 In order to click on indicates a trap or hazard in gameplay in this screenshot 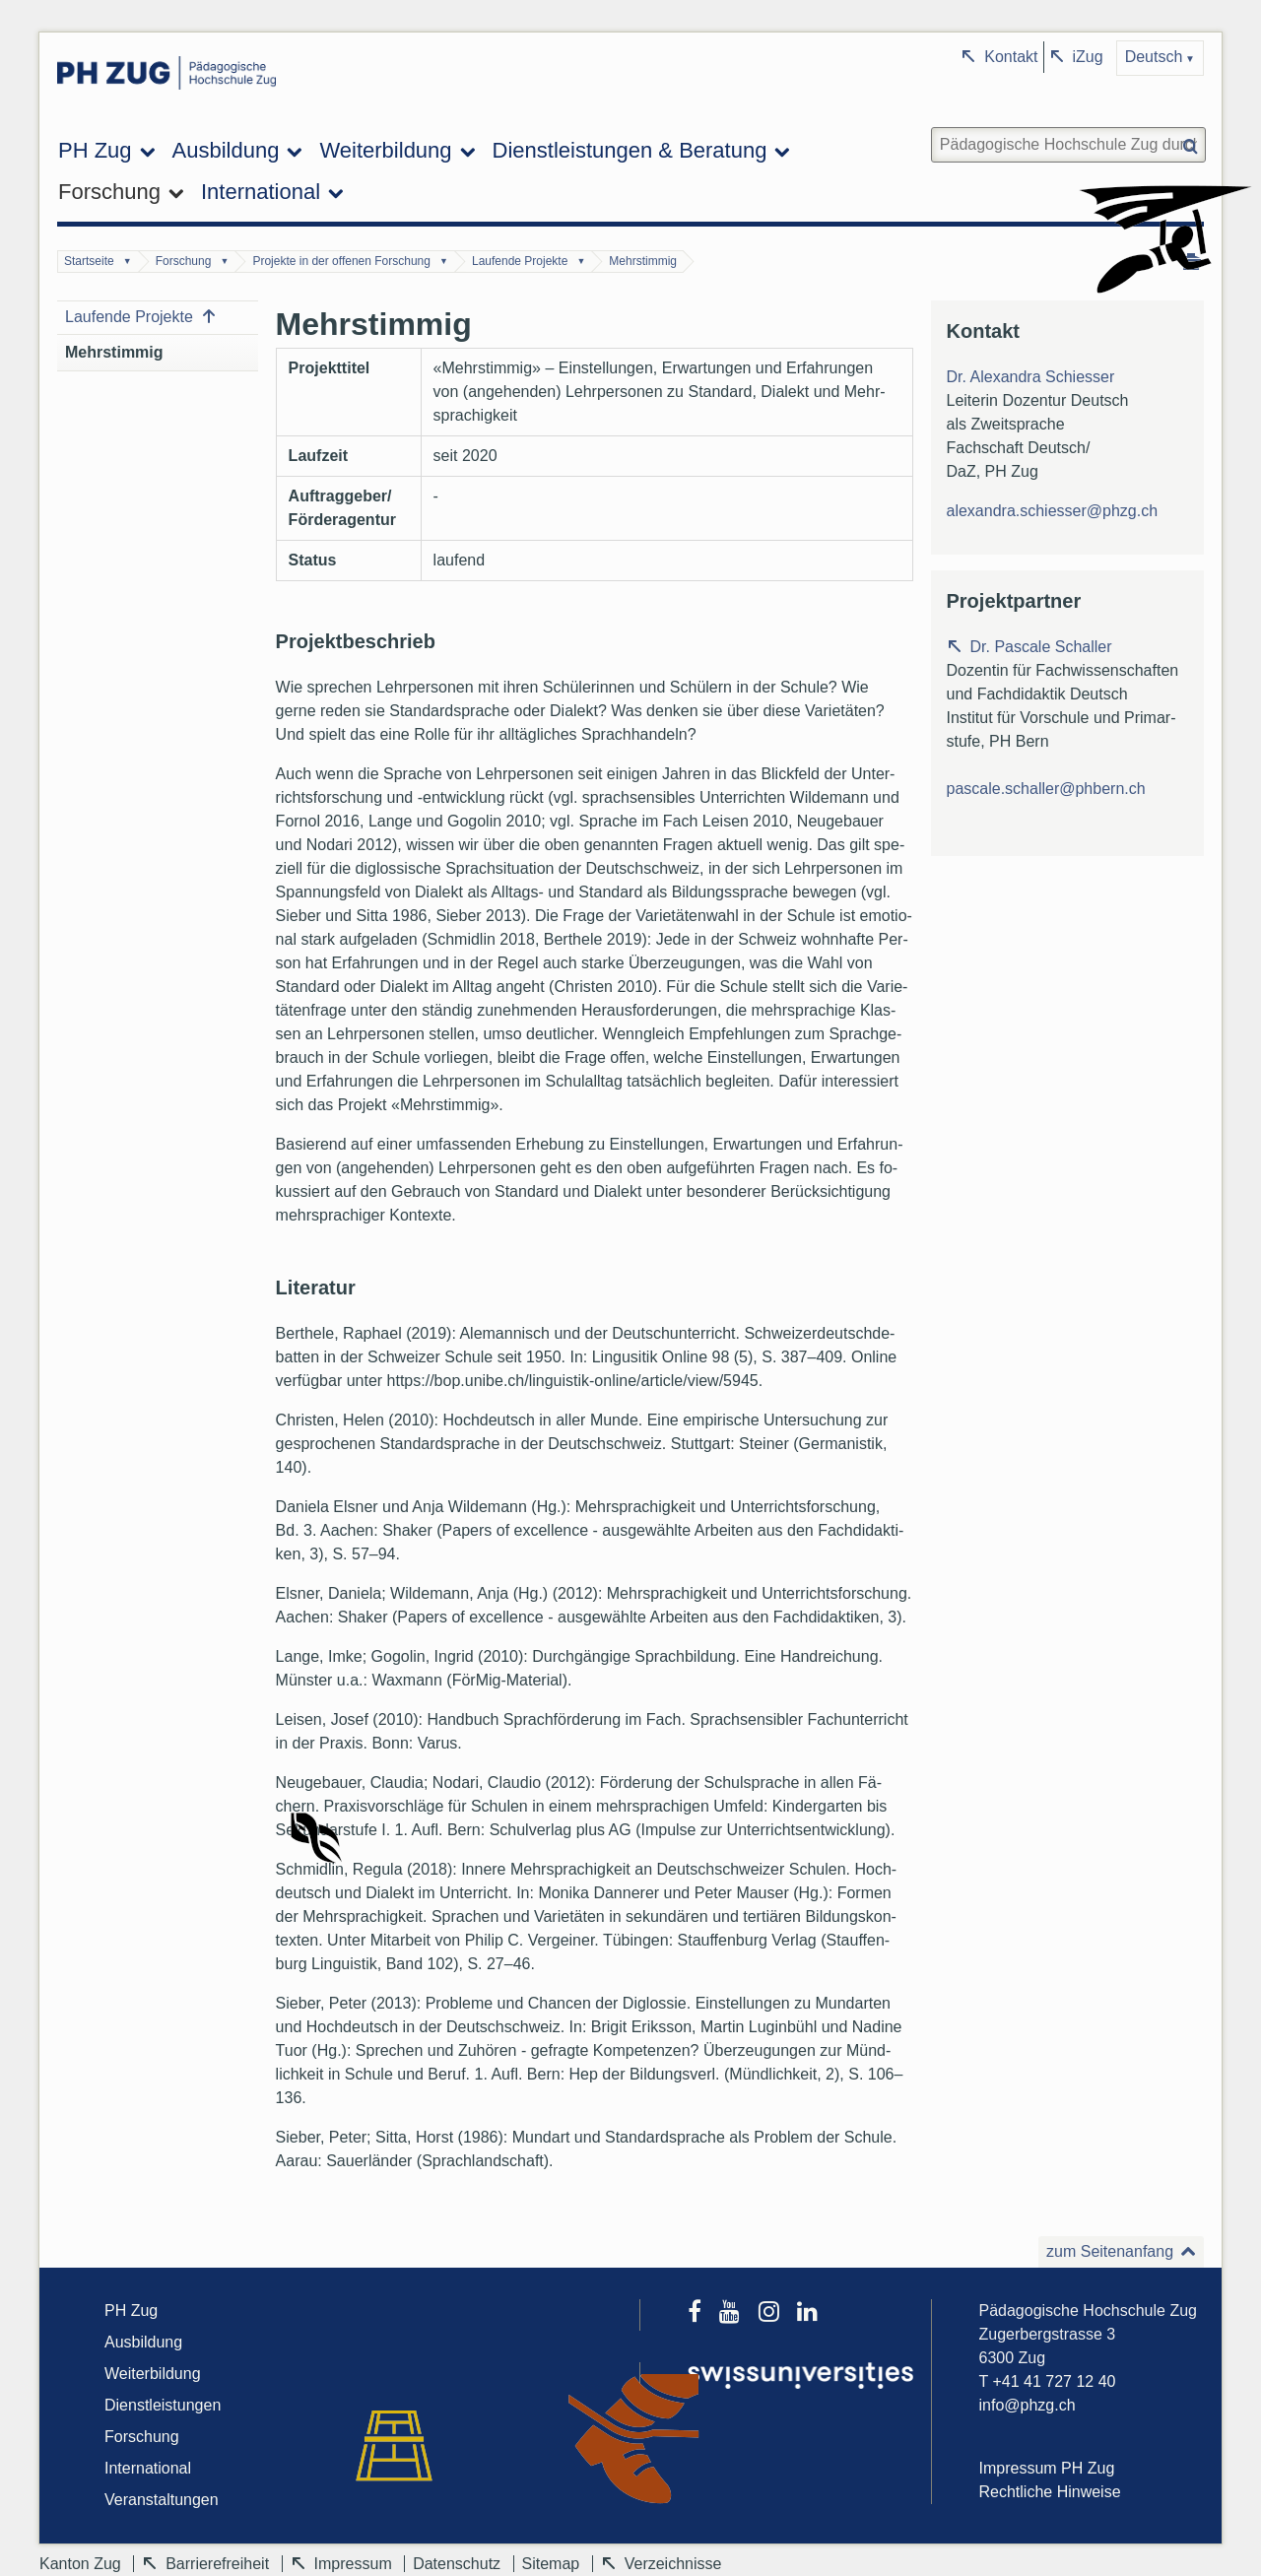, I will do `click(633, 2438)`.